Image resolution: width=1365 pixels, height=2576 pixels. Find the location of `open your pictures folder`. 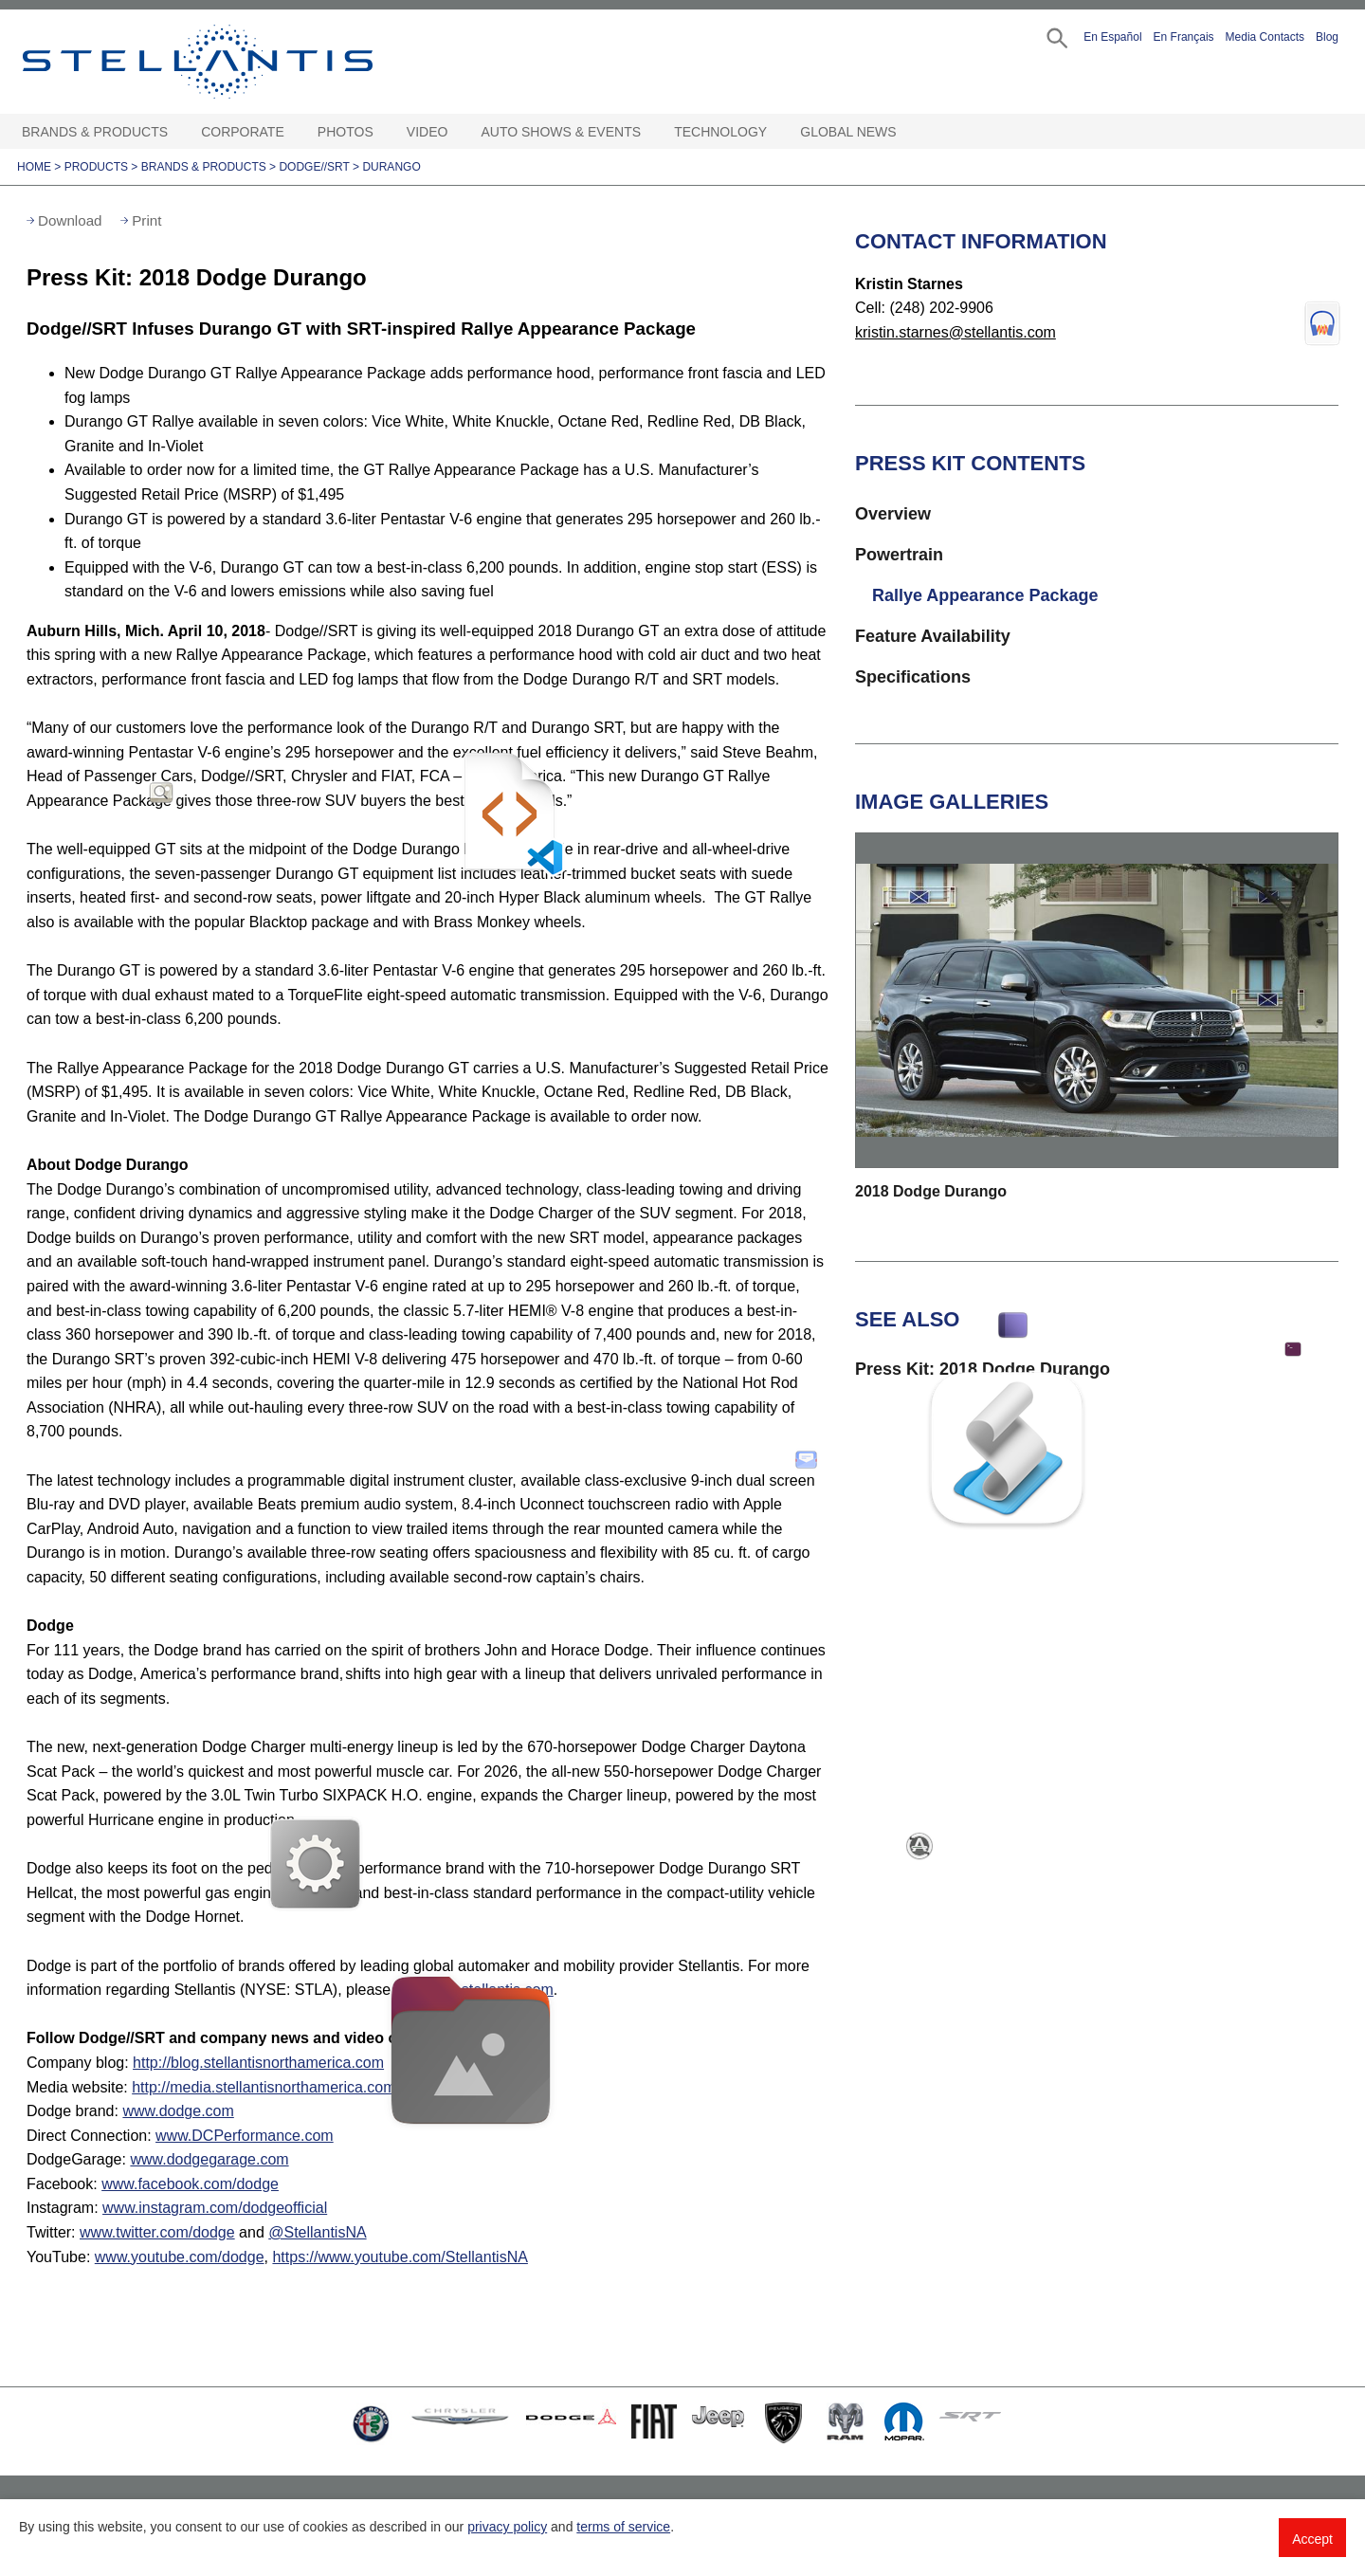

open your pictures folder is located at coordinates (470, 2050).